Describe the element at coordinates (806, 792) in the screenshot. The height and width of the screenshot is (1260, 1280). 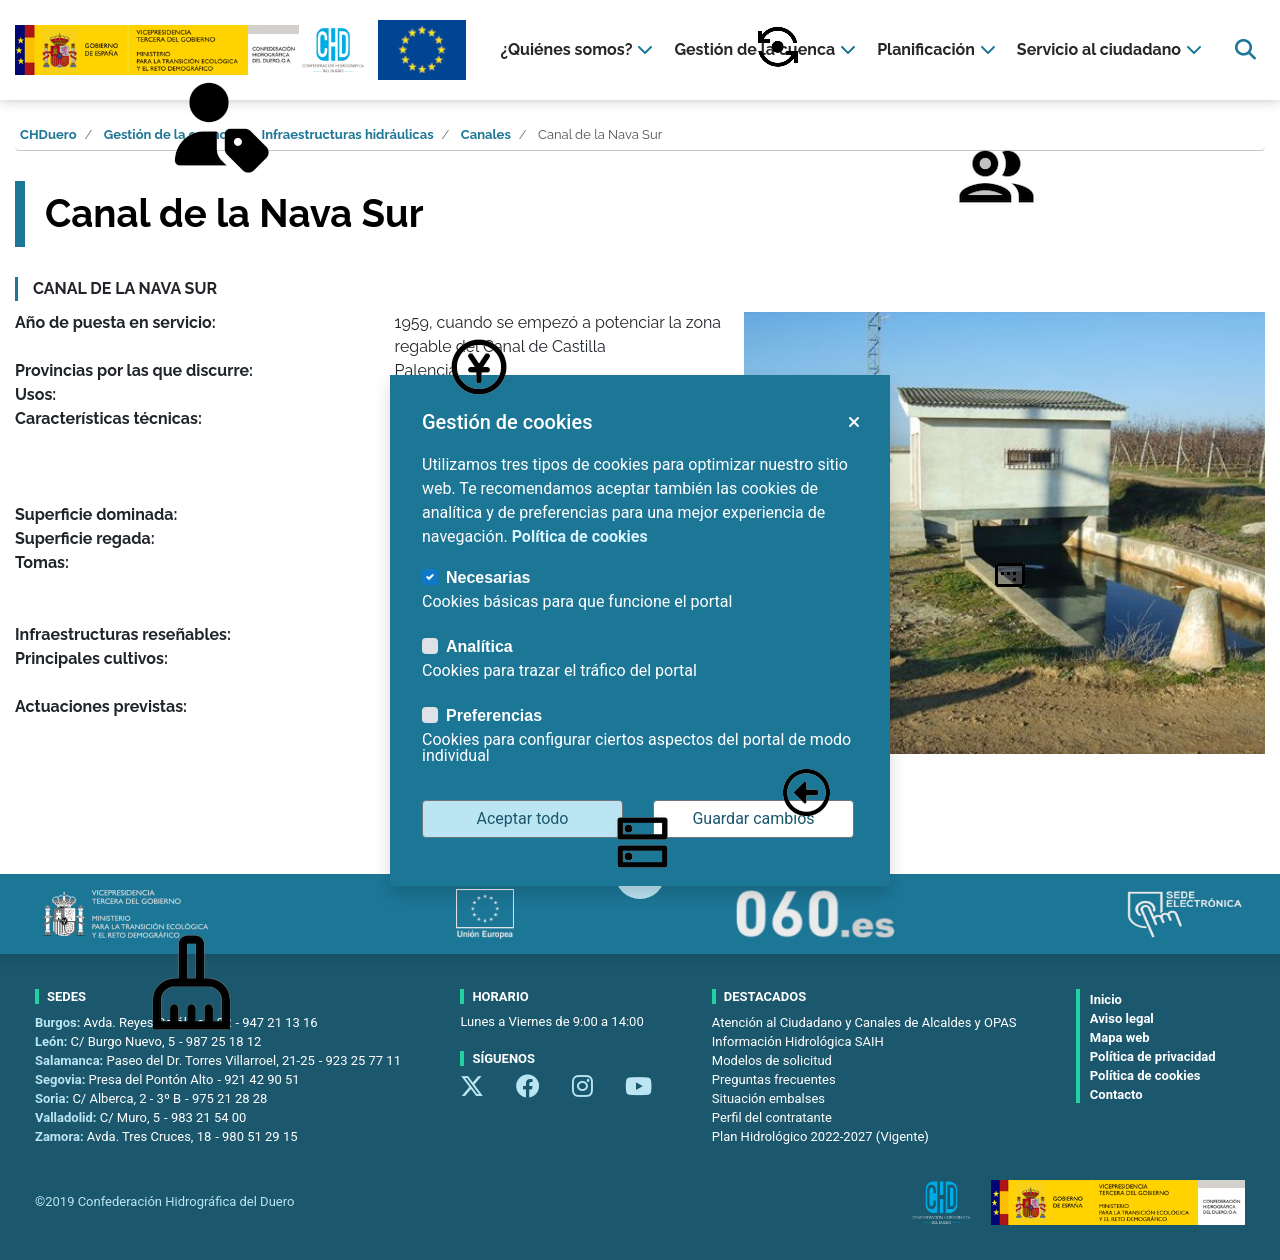
I see `go back to the previous screen` at that location.